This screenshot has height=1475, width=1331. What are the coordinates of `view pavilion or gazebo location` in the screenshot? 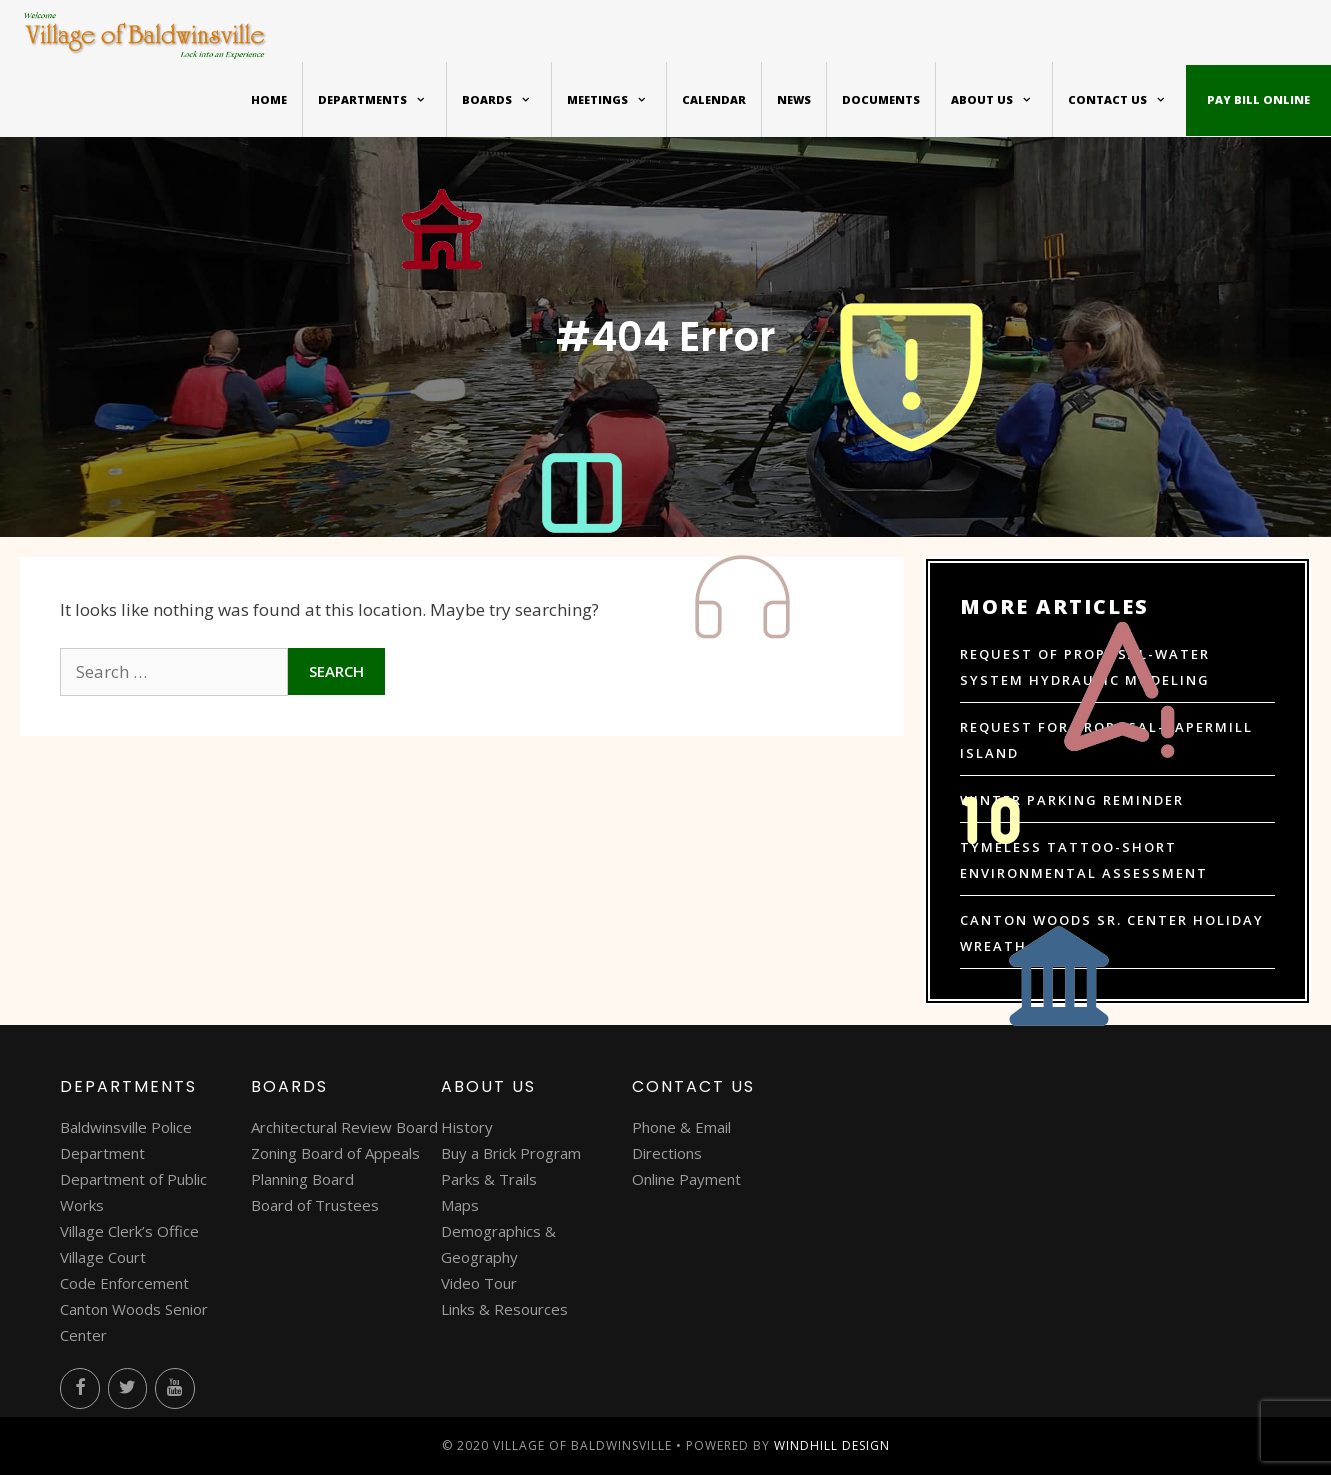 It's located at (442, 229).